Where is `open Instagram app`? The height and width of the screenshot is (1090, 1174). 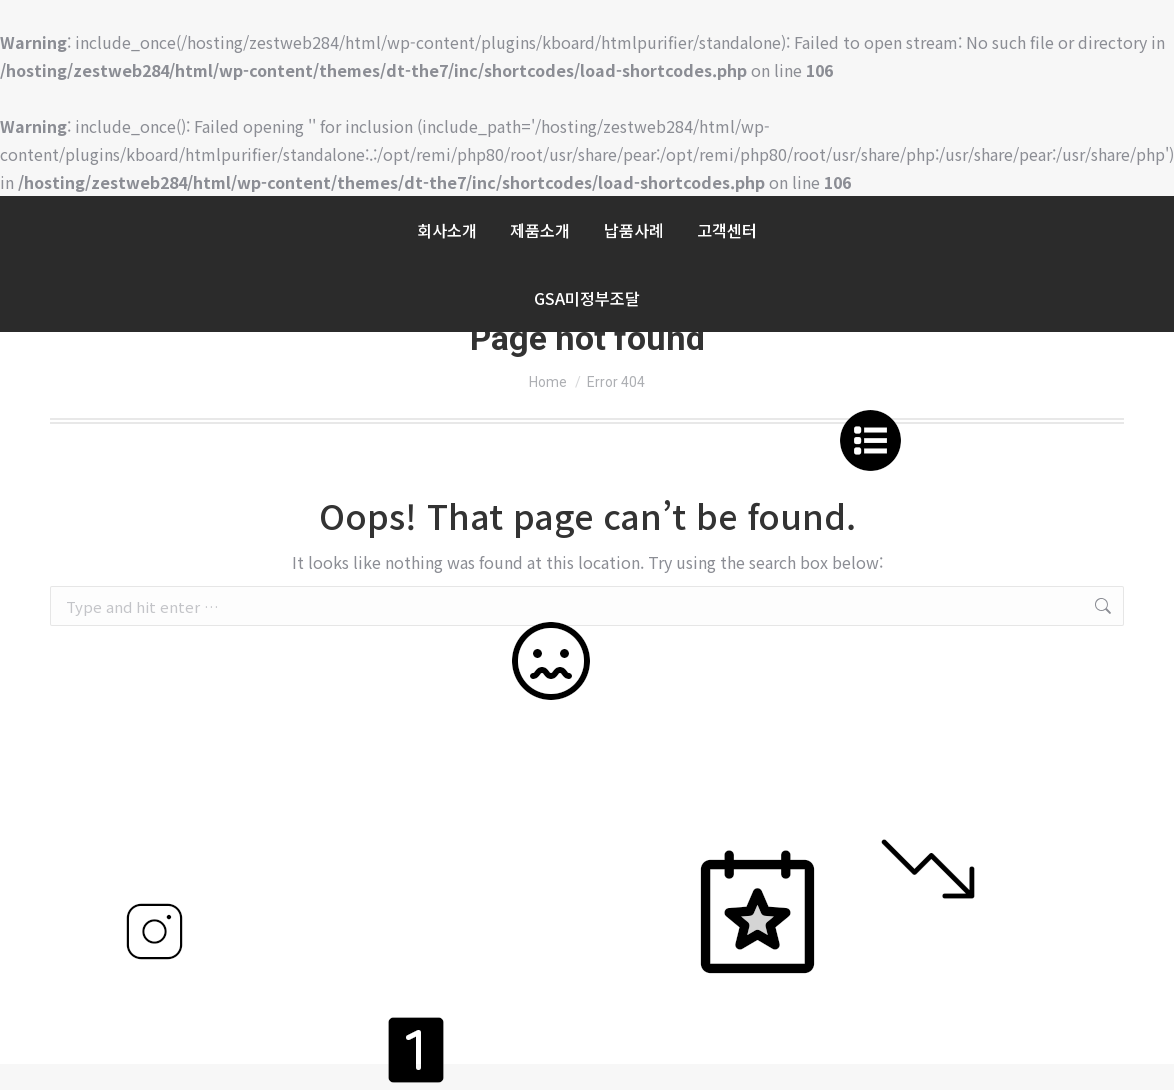
open Instagram app is located at coordinates (154, 931).